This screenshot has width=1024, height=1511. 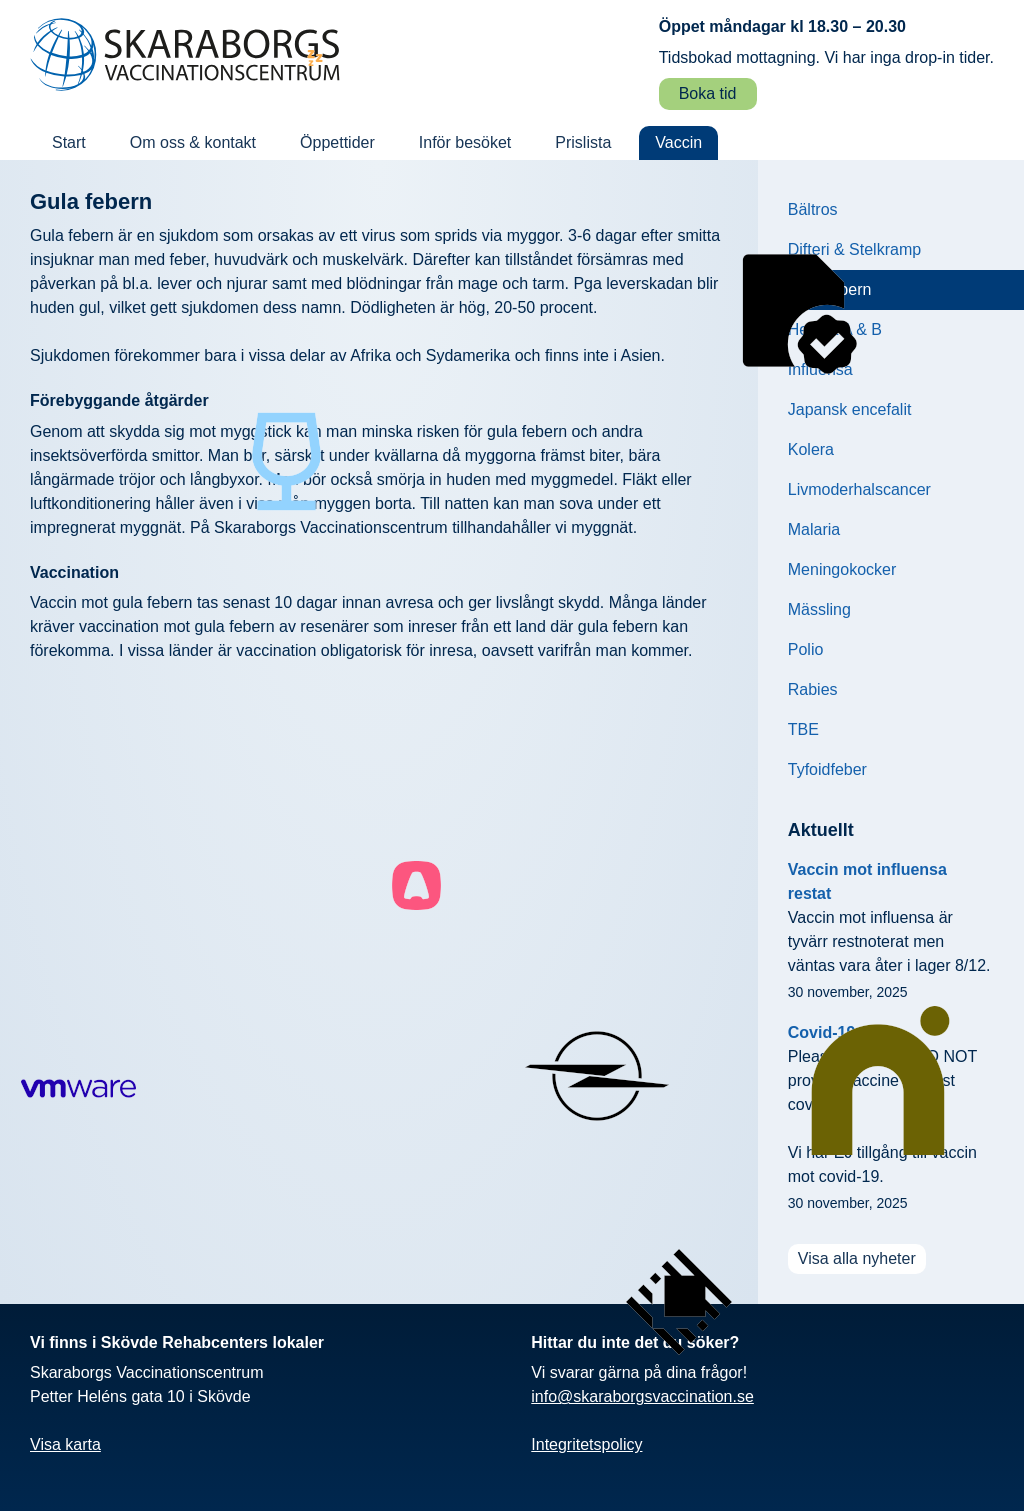 What do you see at coordinates (78, 1088) in the screenshot?
I see `VMware application or service` at bounding box center [78, 1088].